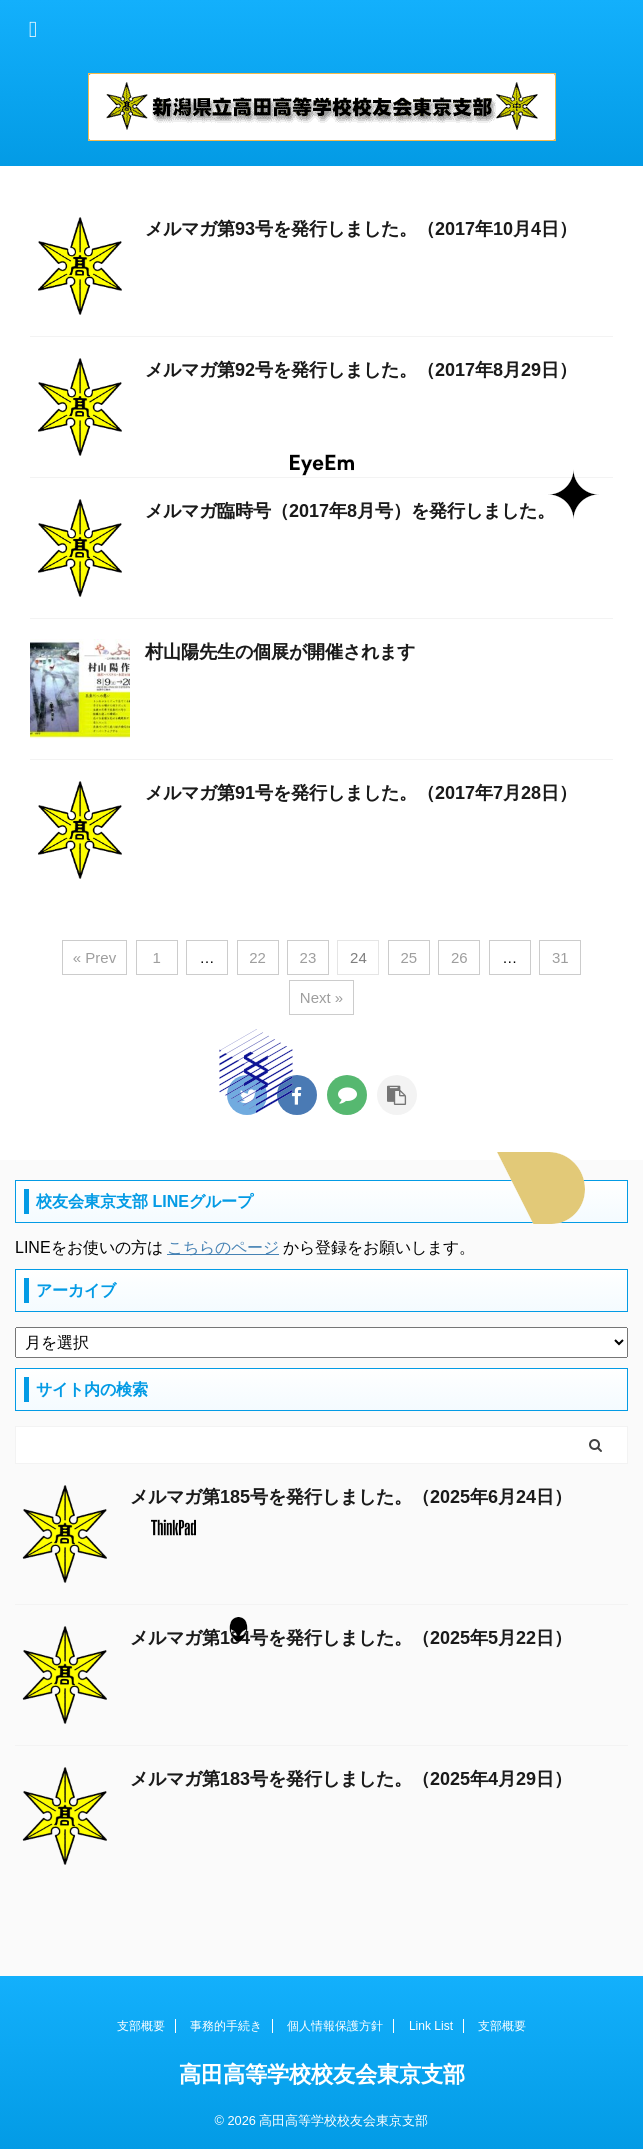 The width and height of the screenshot is (643, 2149). Describe the element at coordinates (573, 494) in the screenshot. I see `open Google Gemini AI assistant` at that location.